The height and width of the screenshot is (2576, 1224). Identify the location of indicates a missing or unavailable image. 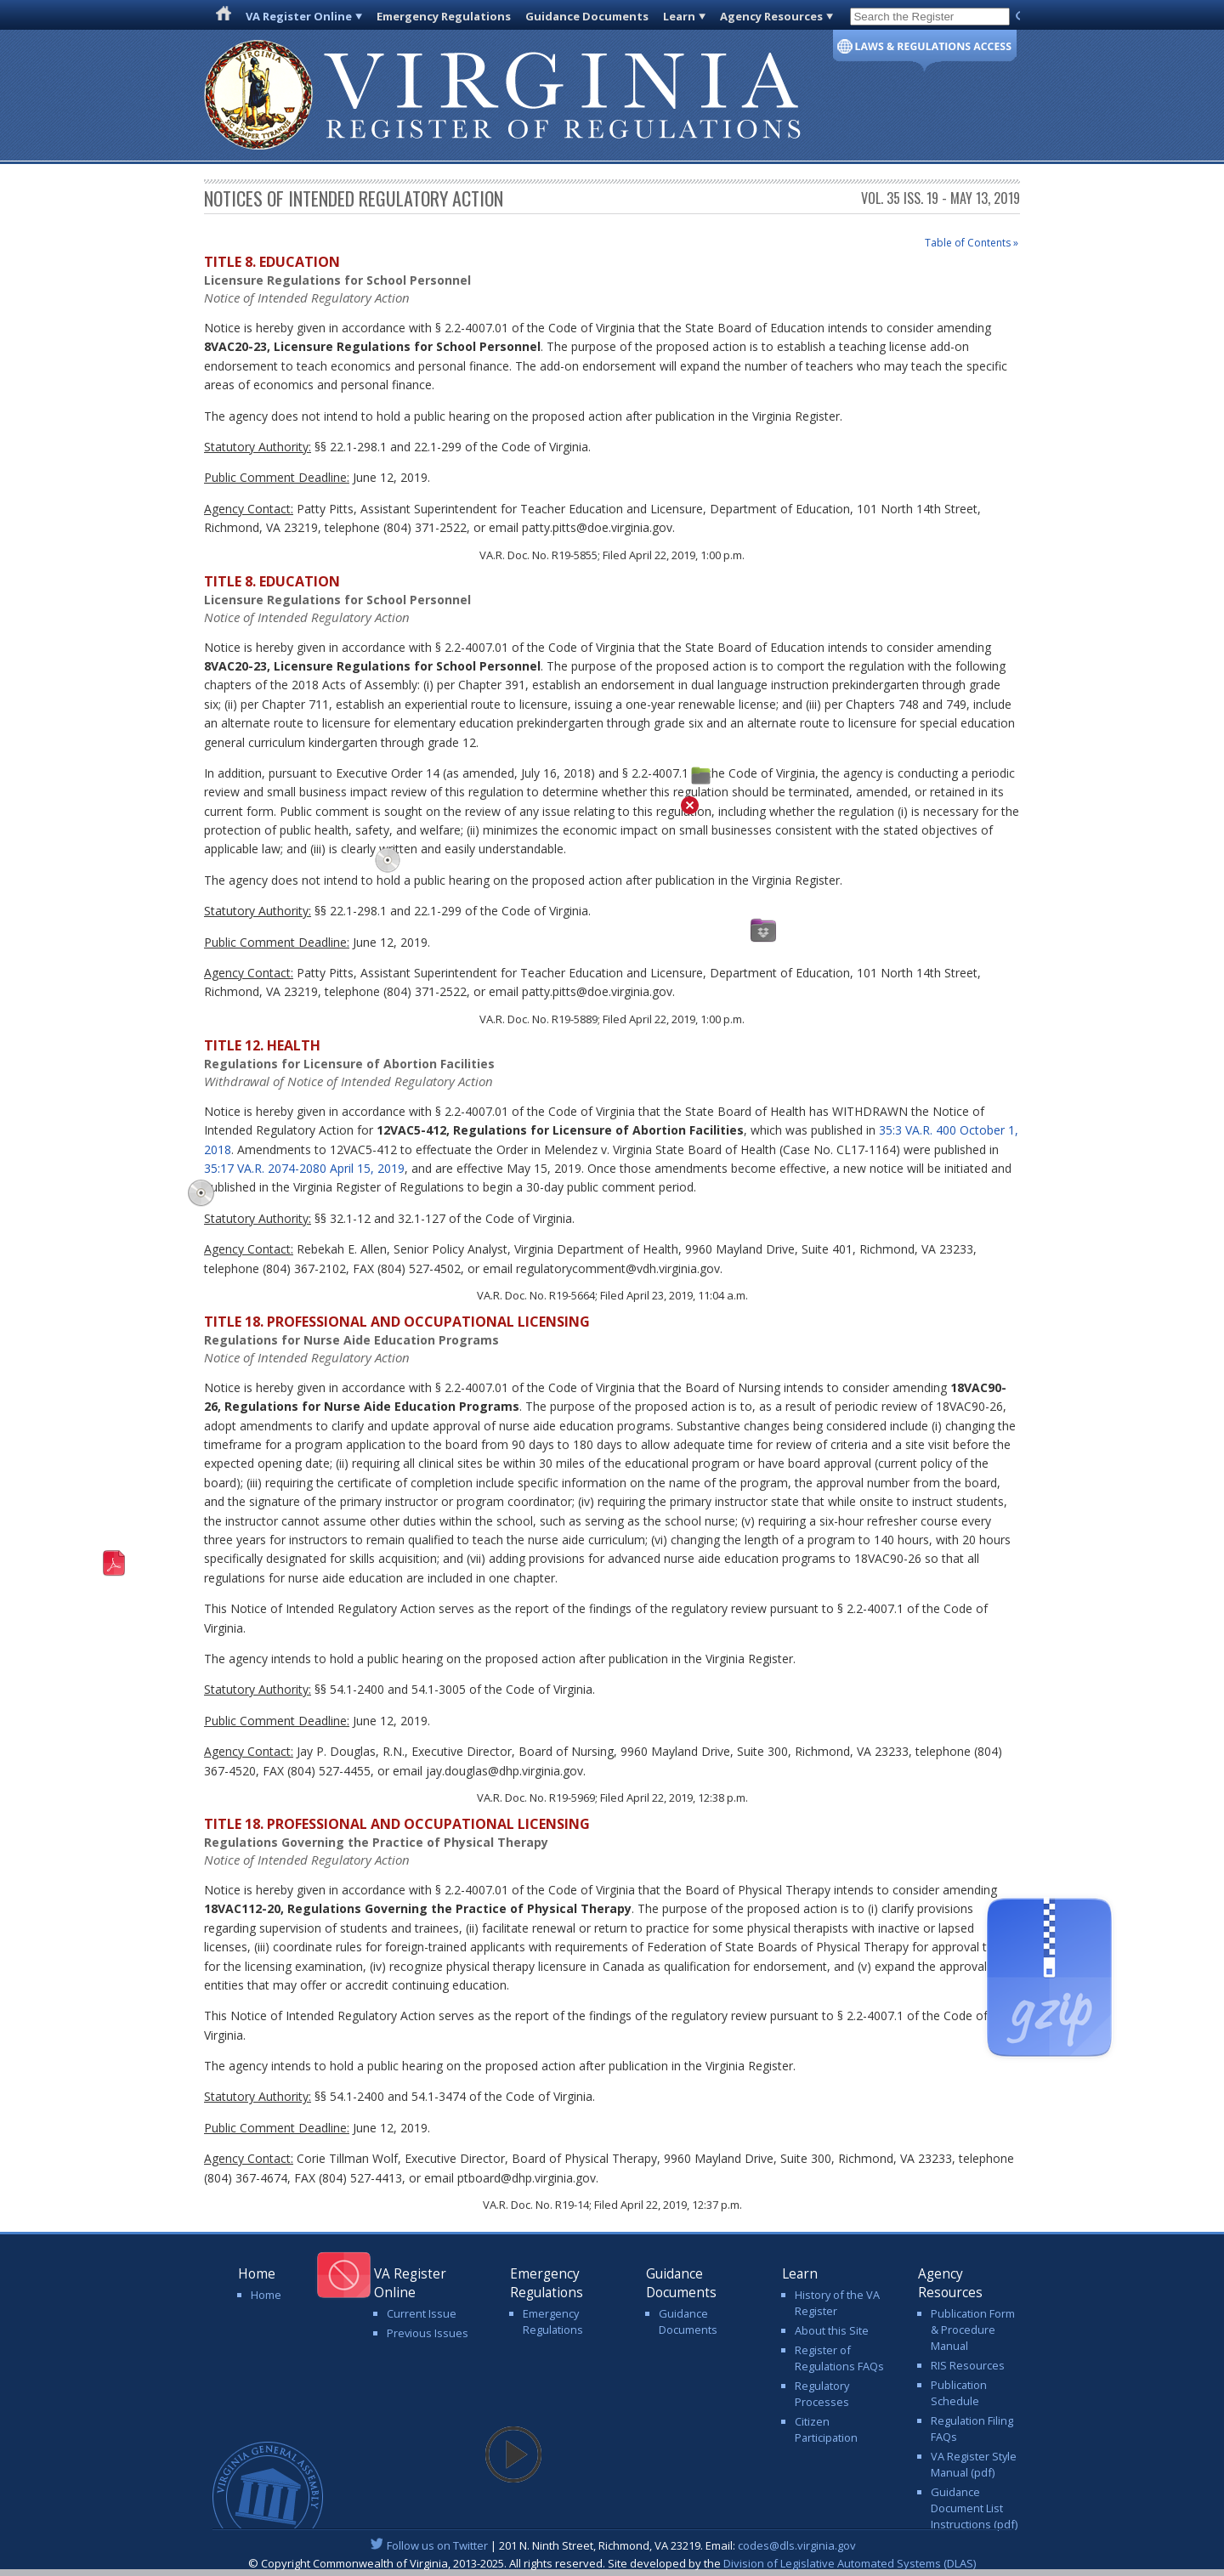
(343, 2273).